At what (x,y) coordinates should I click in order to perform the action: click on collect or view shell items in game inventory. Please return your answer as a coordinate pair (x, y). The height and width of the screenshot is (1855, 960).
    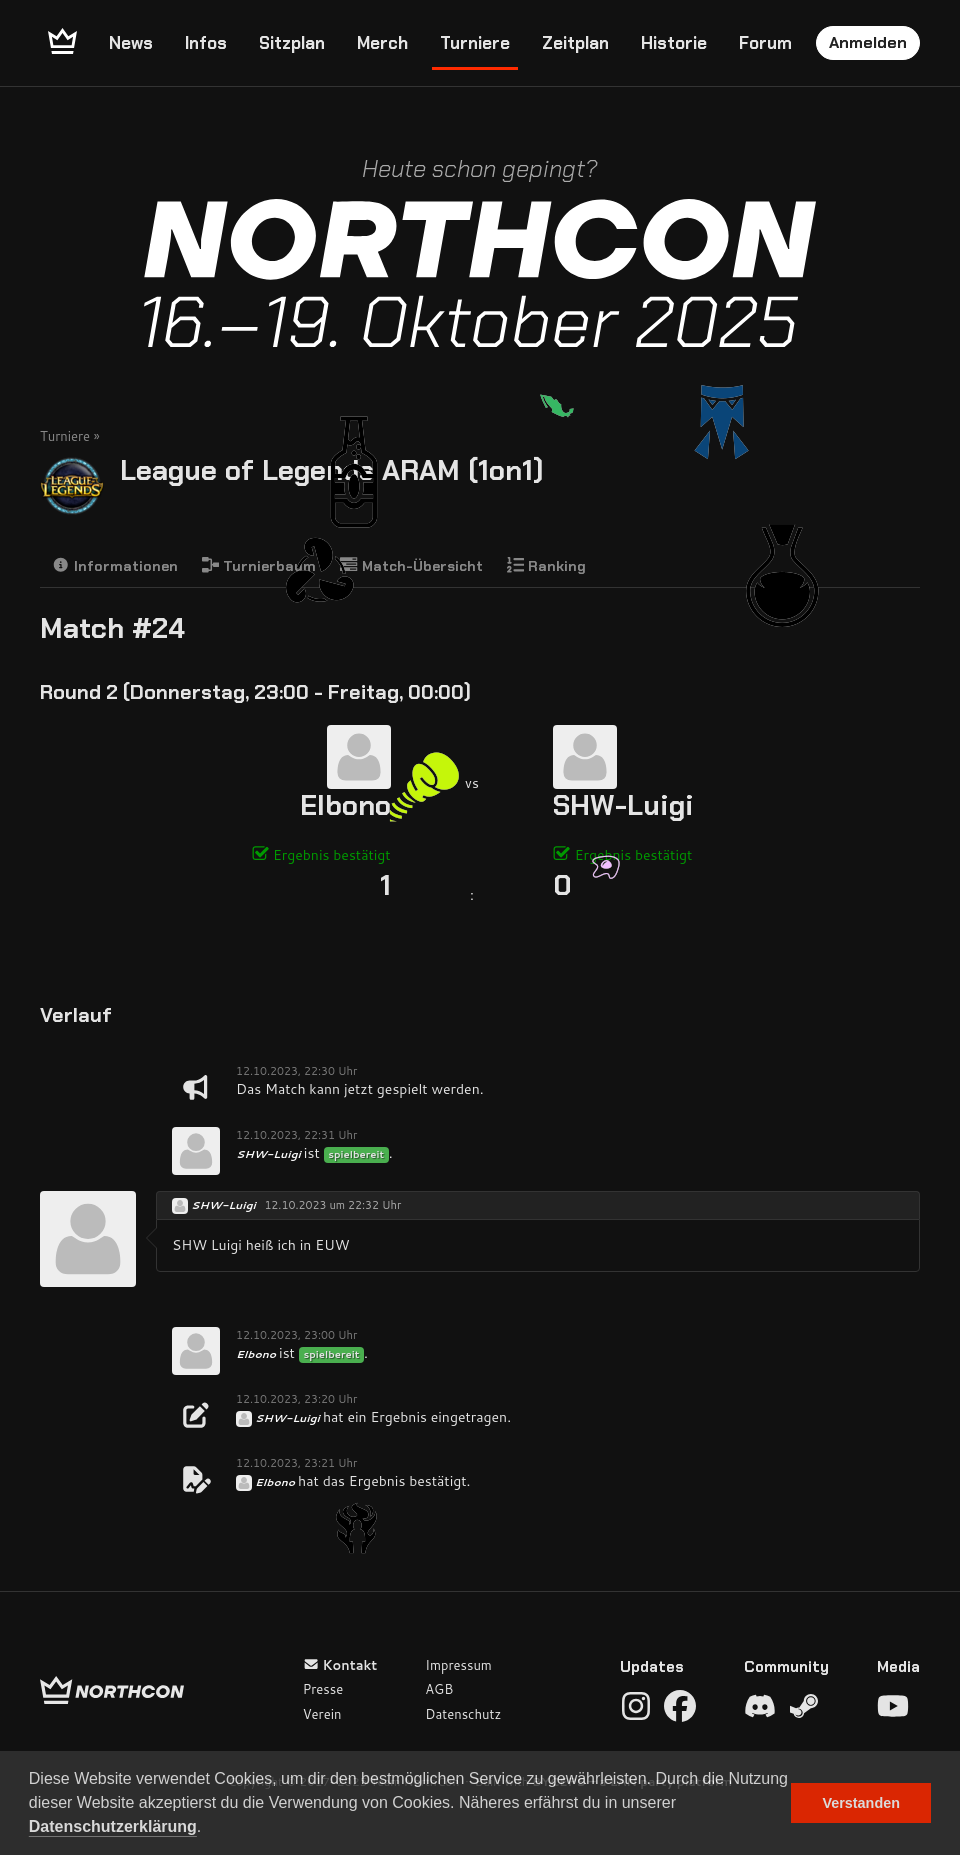
    Looking at the image, I should click on (319, 571).